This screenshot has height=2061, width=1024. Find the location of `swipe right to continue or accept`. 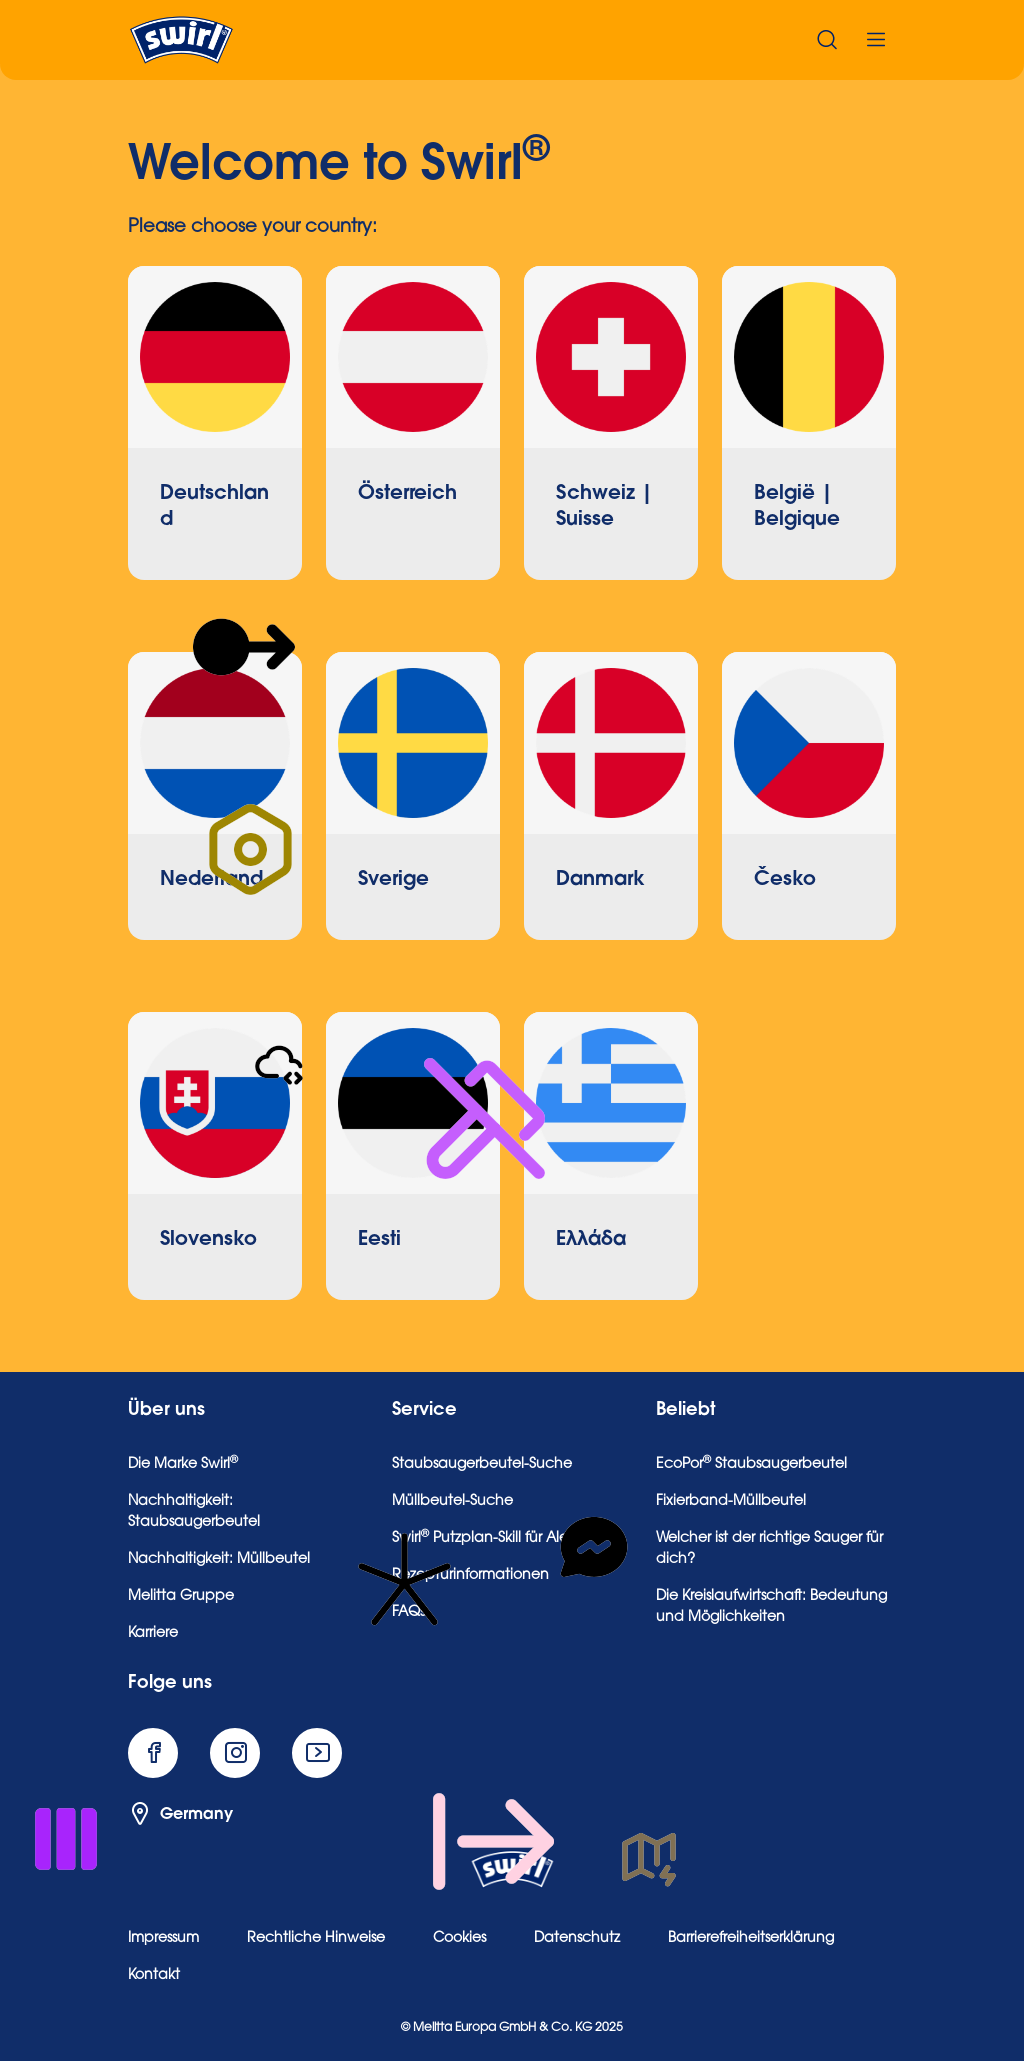

swipe right to continue or accept is located at coordinates (244, 647).